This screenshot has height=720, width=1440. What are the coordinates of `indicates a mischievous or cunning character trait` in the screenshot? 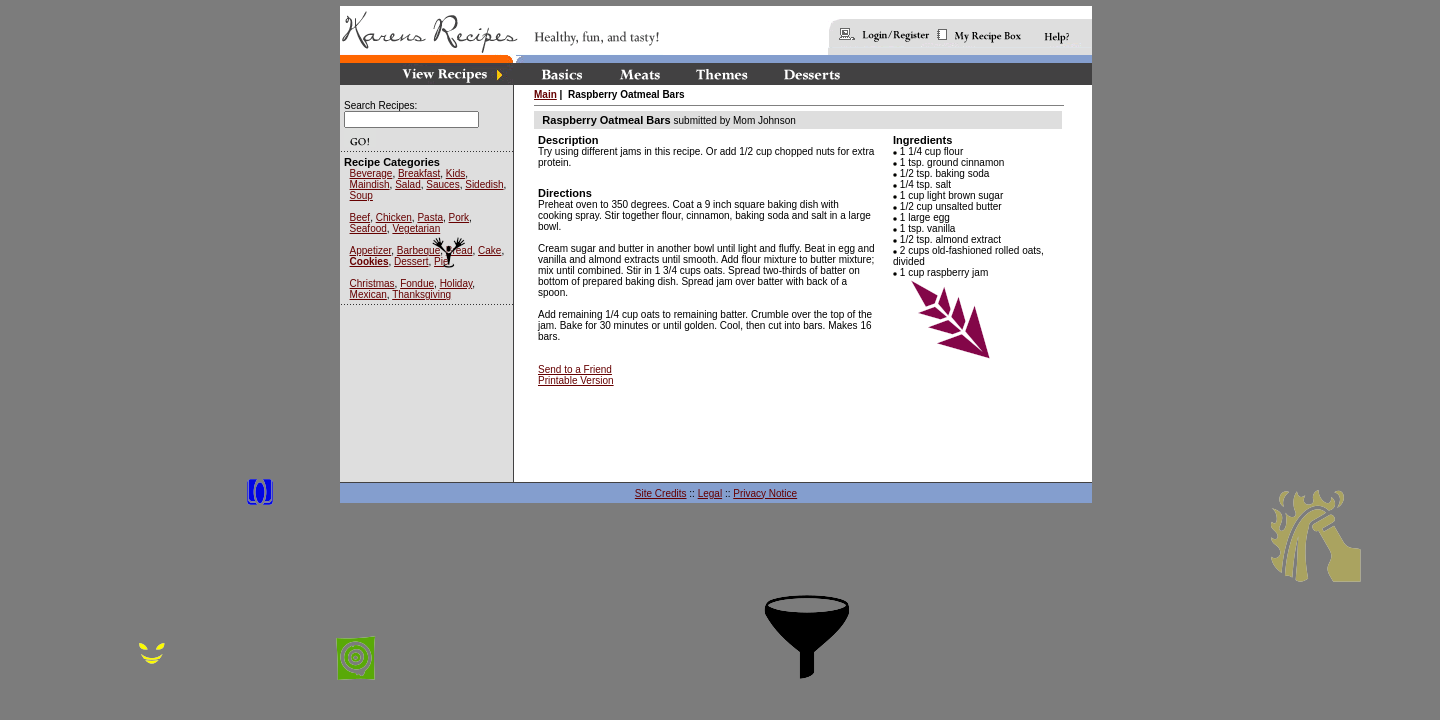 It's located at (151, 652).